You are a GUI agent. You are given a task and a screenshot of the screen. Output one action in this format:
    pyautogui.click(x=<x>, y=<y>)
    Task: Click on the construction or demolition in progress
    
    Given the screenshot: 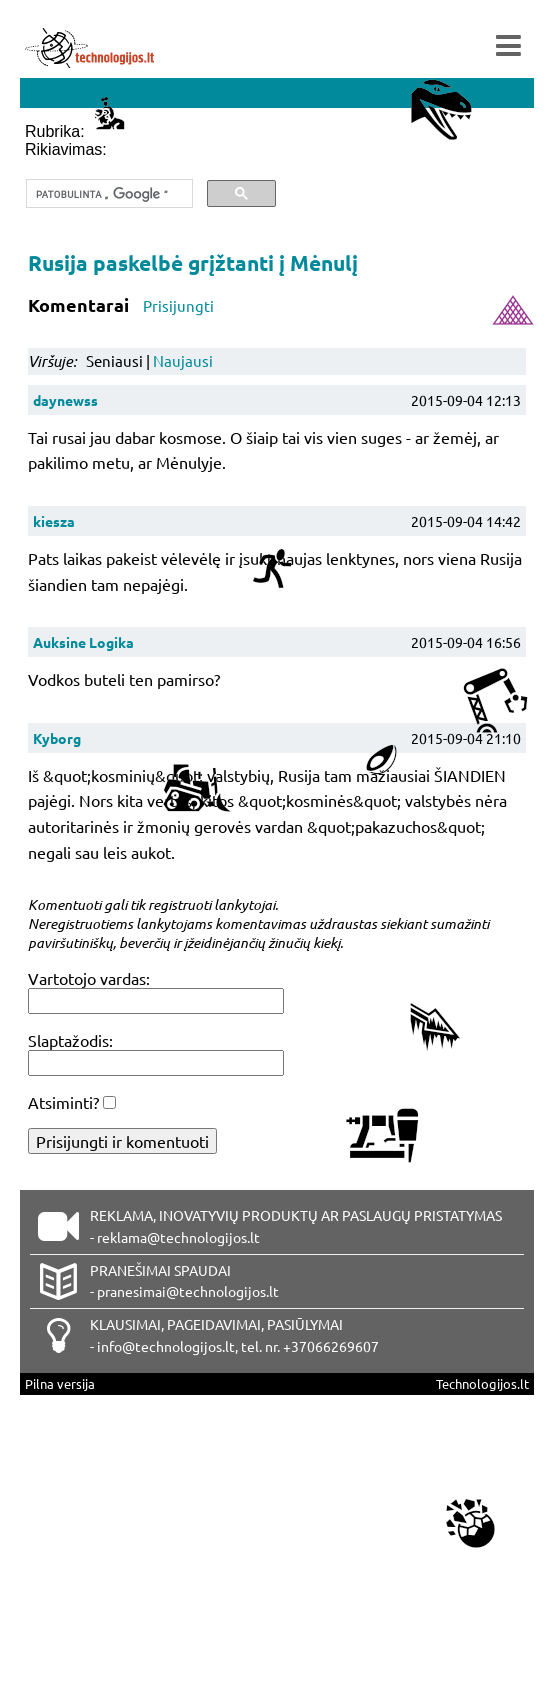 What is the action you would take?
    pyautogui.click(x=197, y=788)
    